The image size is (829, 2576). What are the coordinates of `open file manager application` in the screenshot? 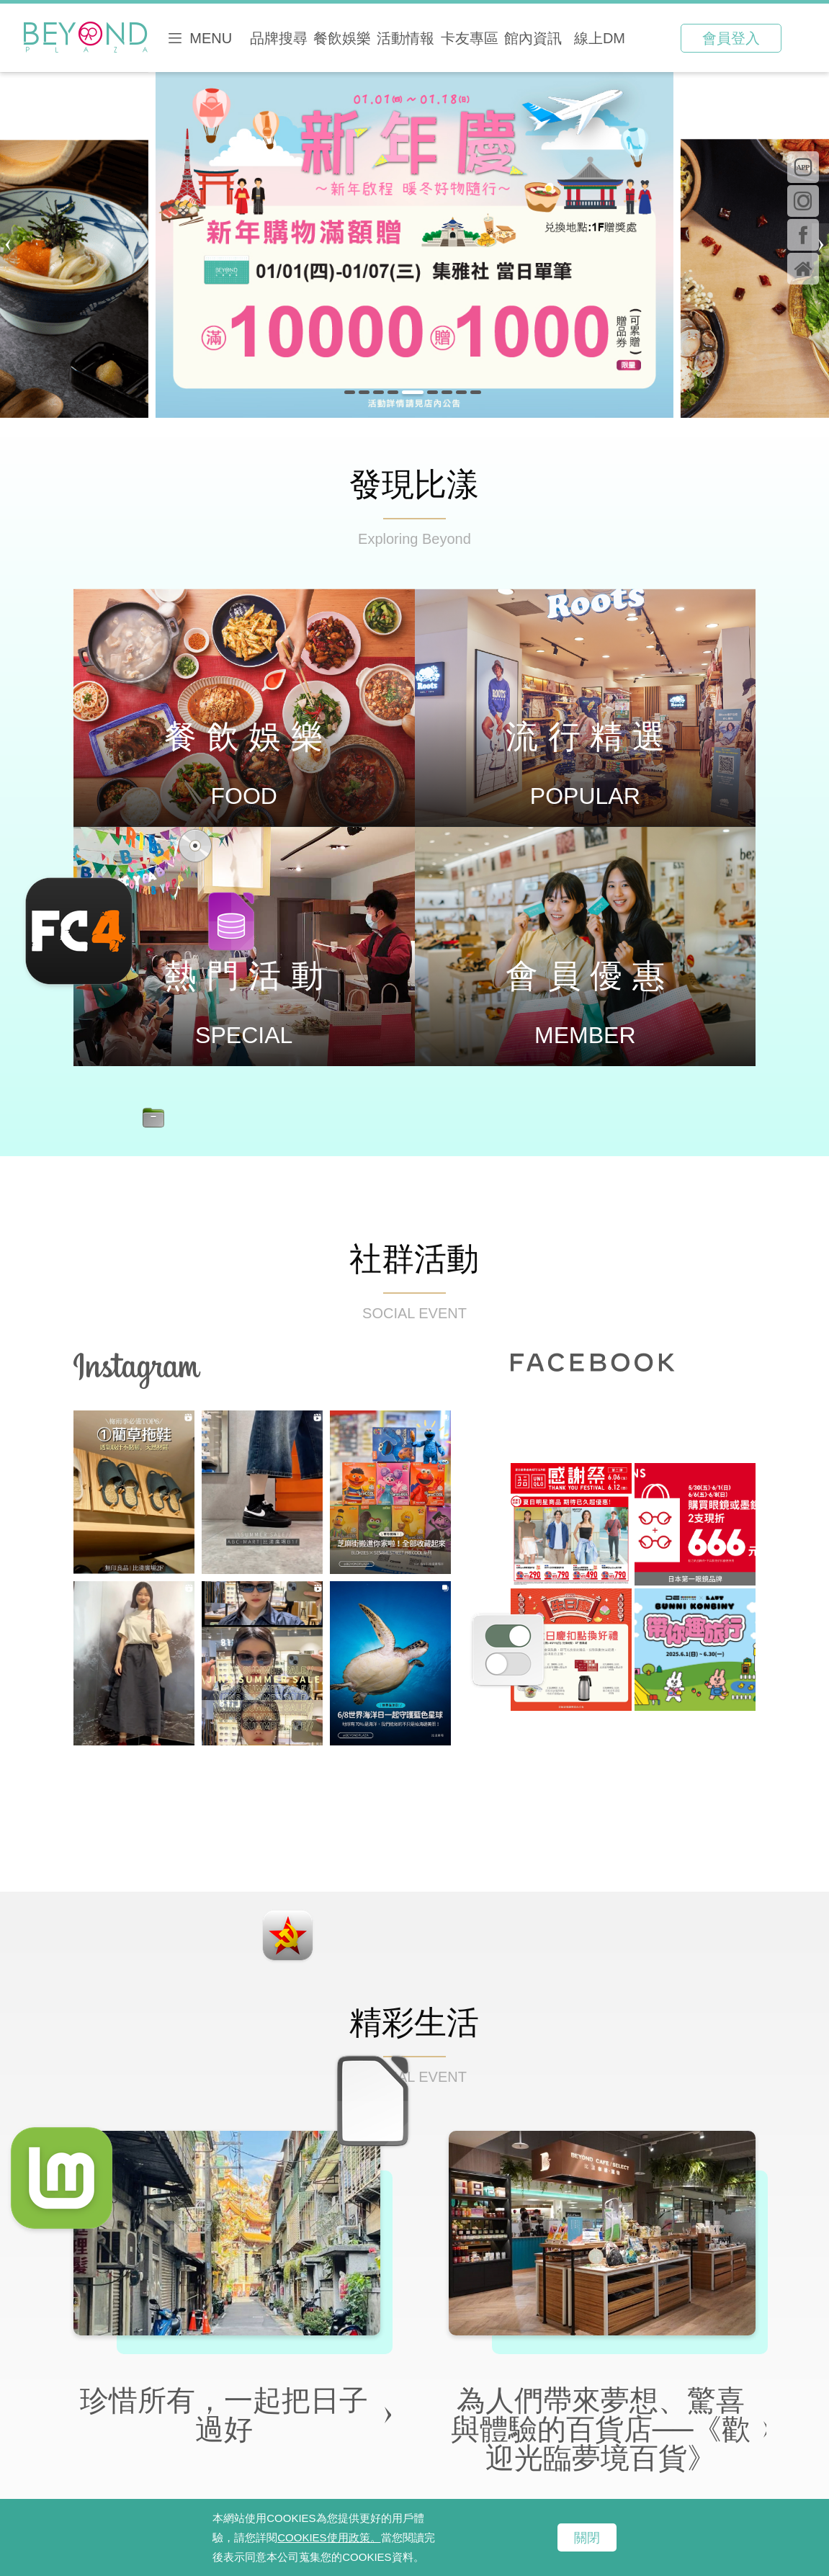 It's located at (153, 1117).